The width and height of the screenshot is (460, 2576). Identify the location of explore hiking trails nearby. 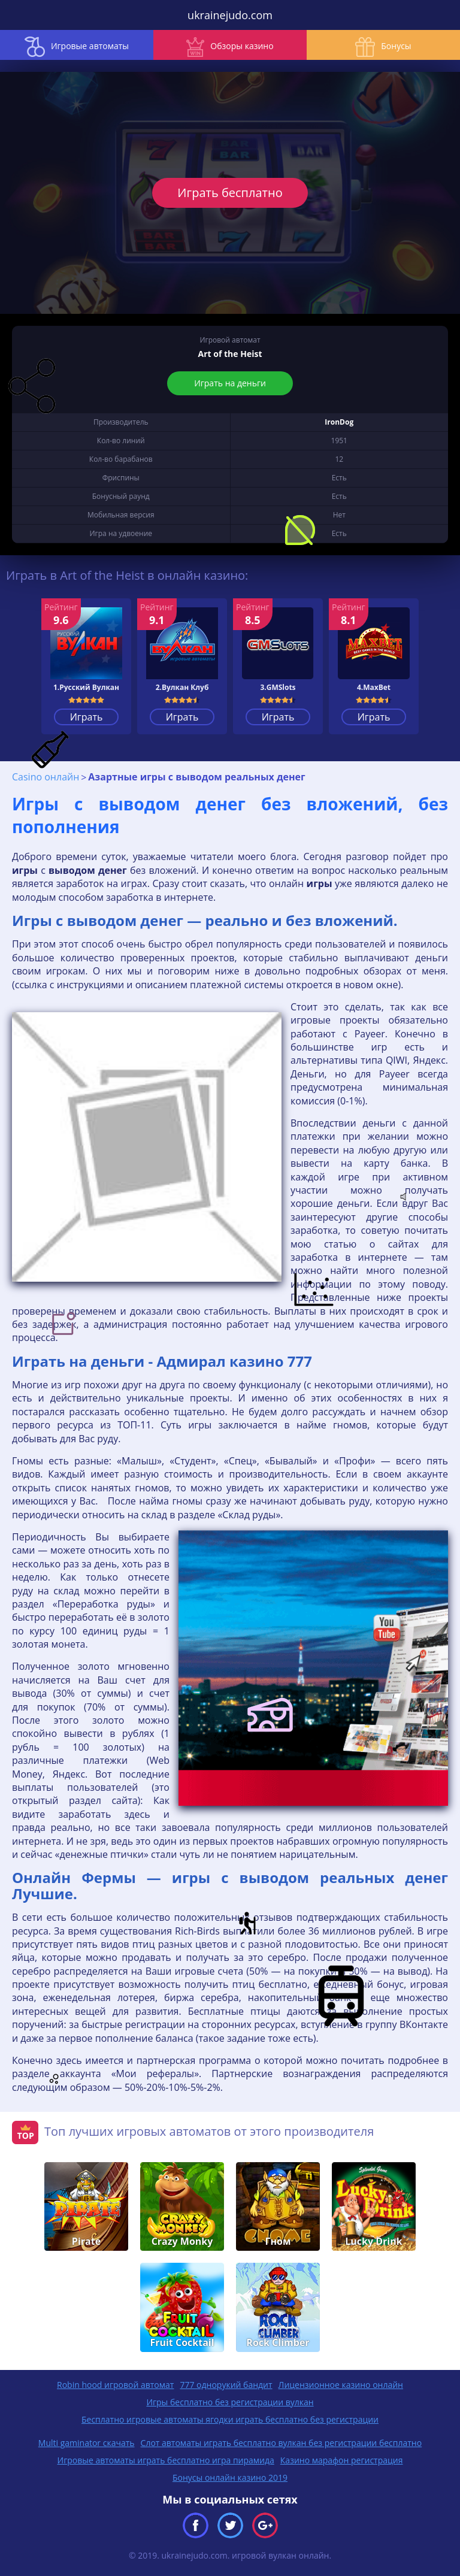
(248, 1923).